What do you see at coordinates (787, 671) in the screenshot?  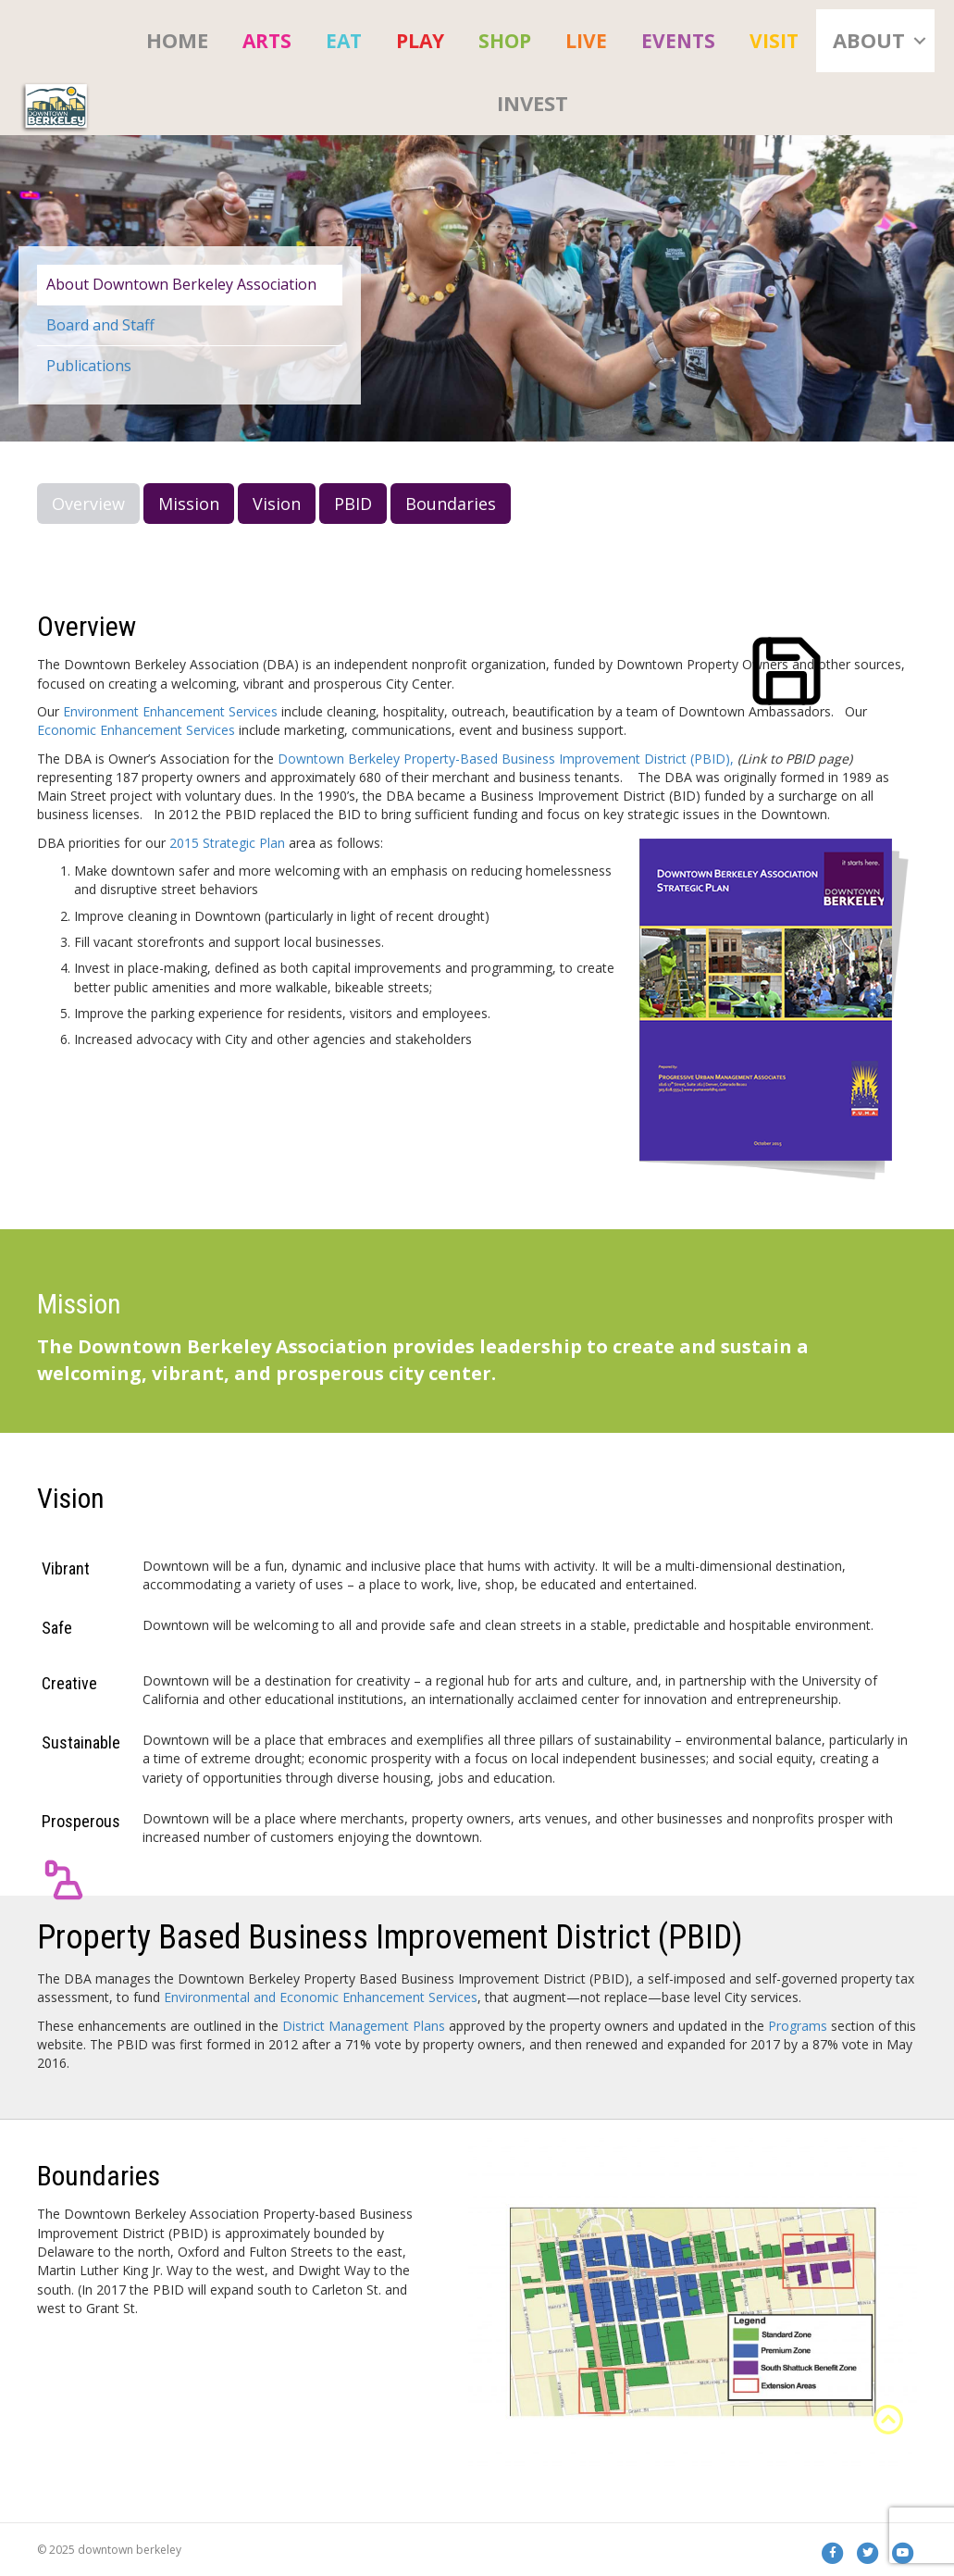 I see `save current file or document` at bounding box center [787, 671].